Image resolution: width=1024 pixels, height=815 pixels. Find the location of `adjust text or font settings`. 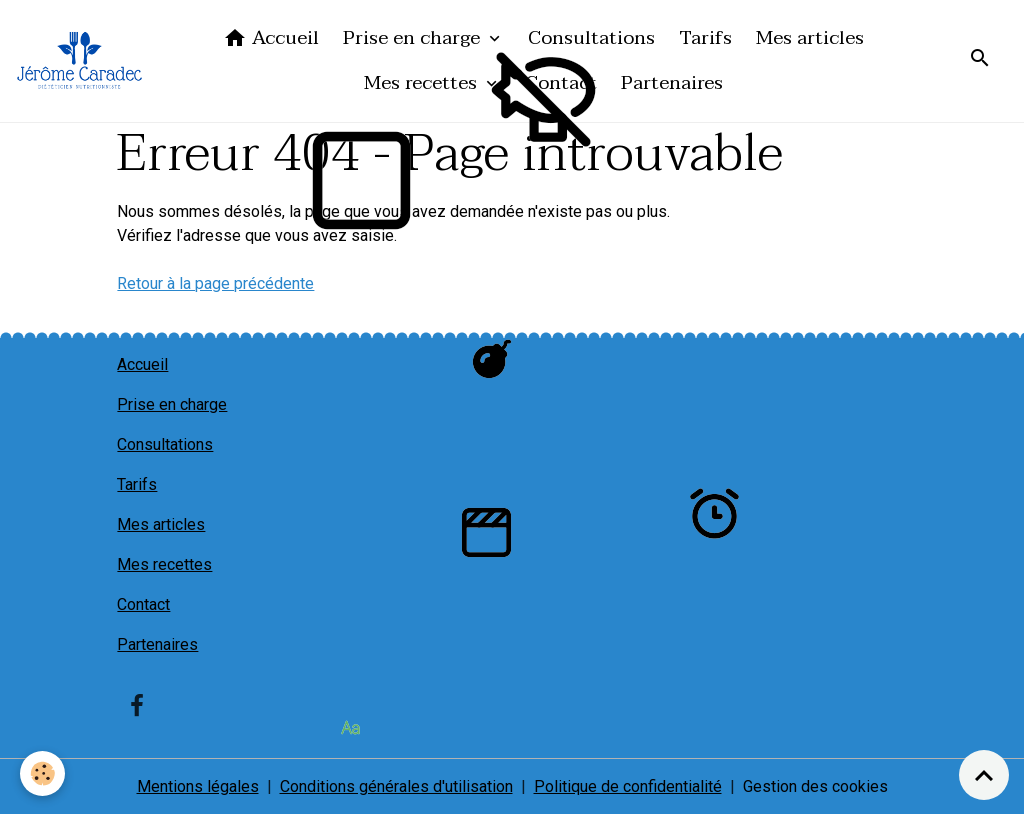

adjust text or font settings is located at coordinates (350, 727).